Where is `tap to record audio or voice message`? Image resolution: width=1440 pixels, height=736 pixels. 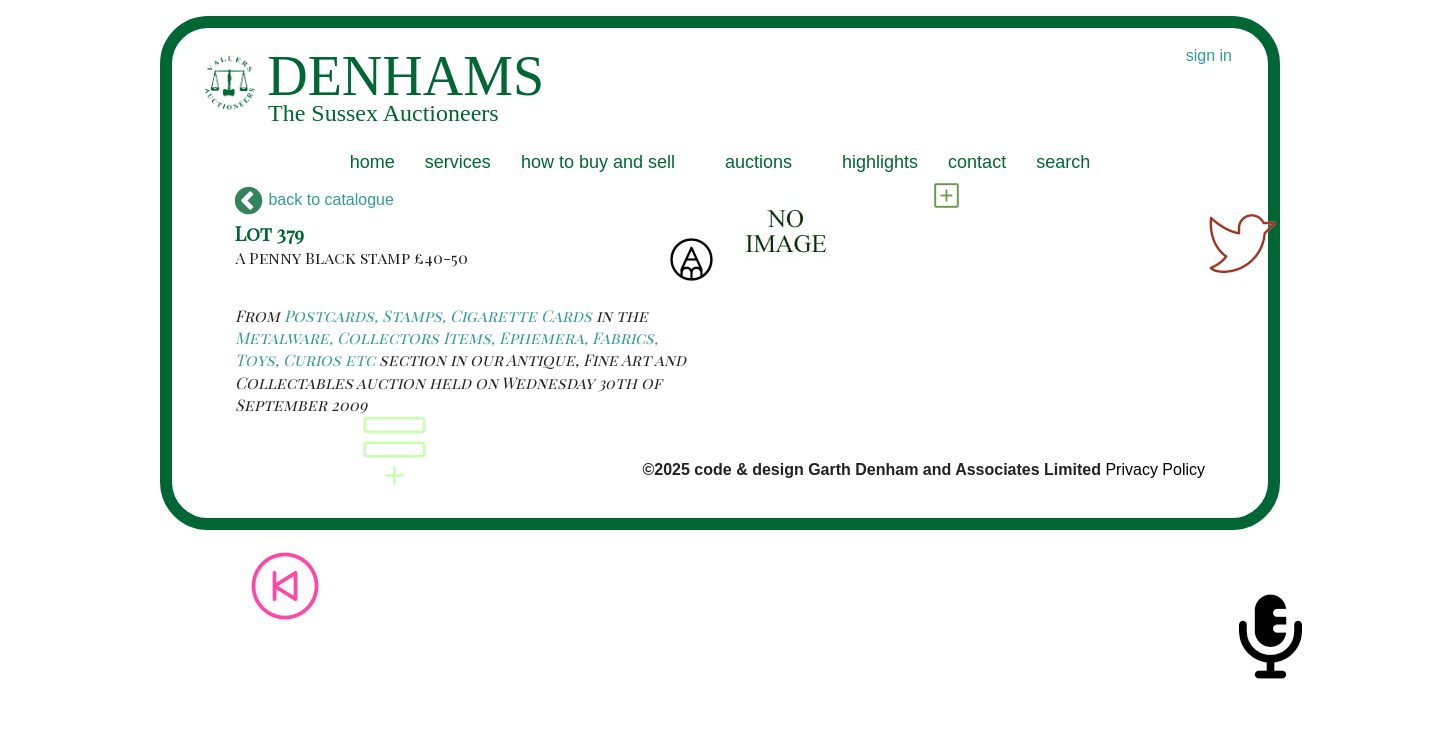
tap to record audio or voice message is located at coordinates (1270, 636).